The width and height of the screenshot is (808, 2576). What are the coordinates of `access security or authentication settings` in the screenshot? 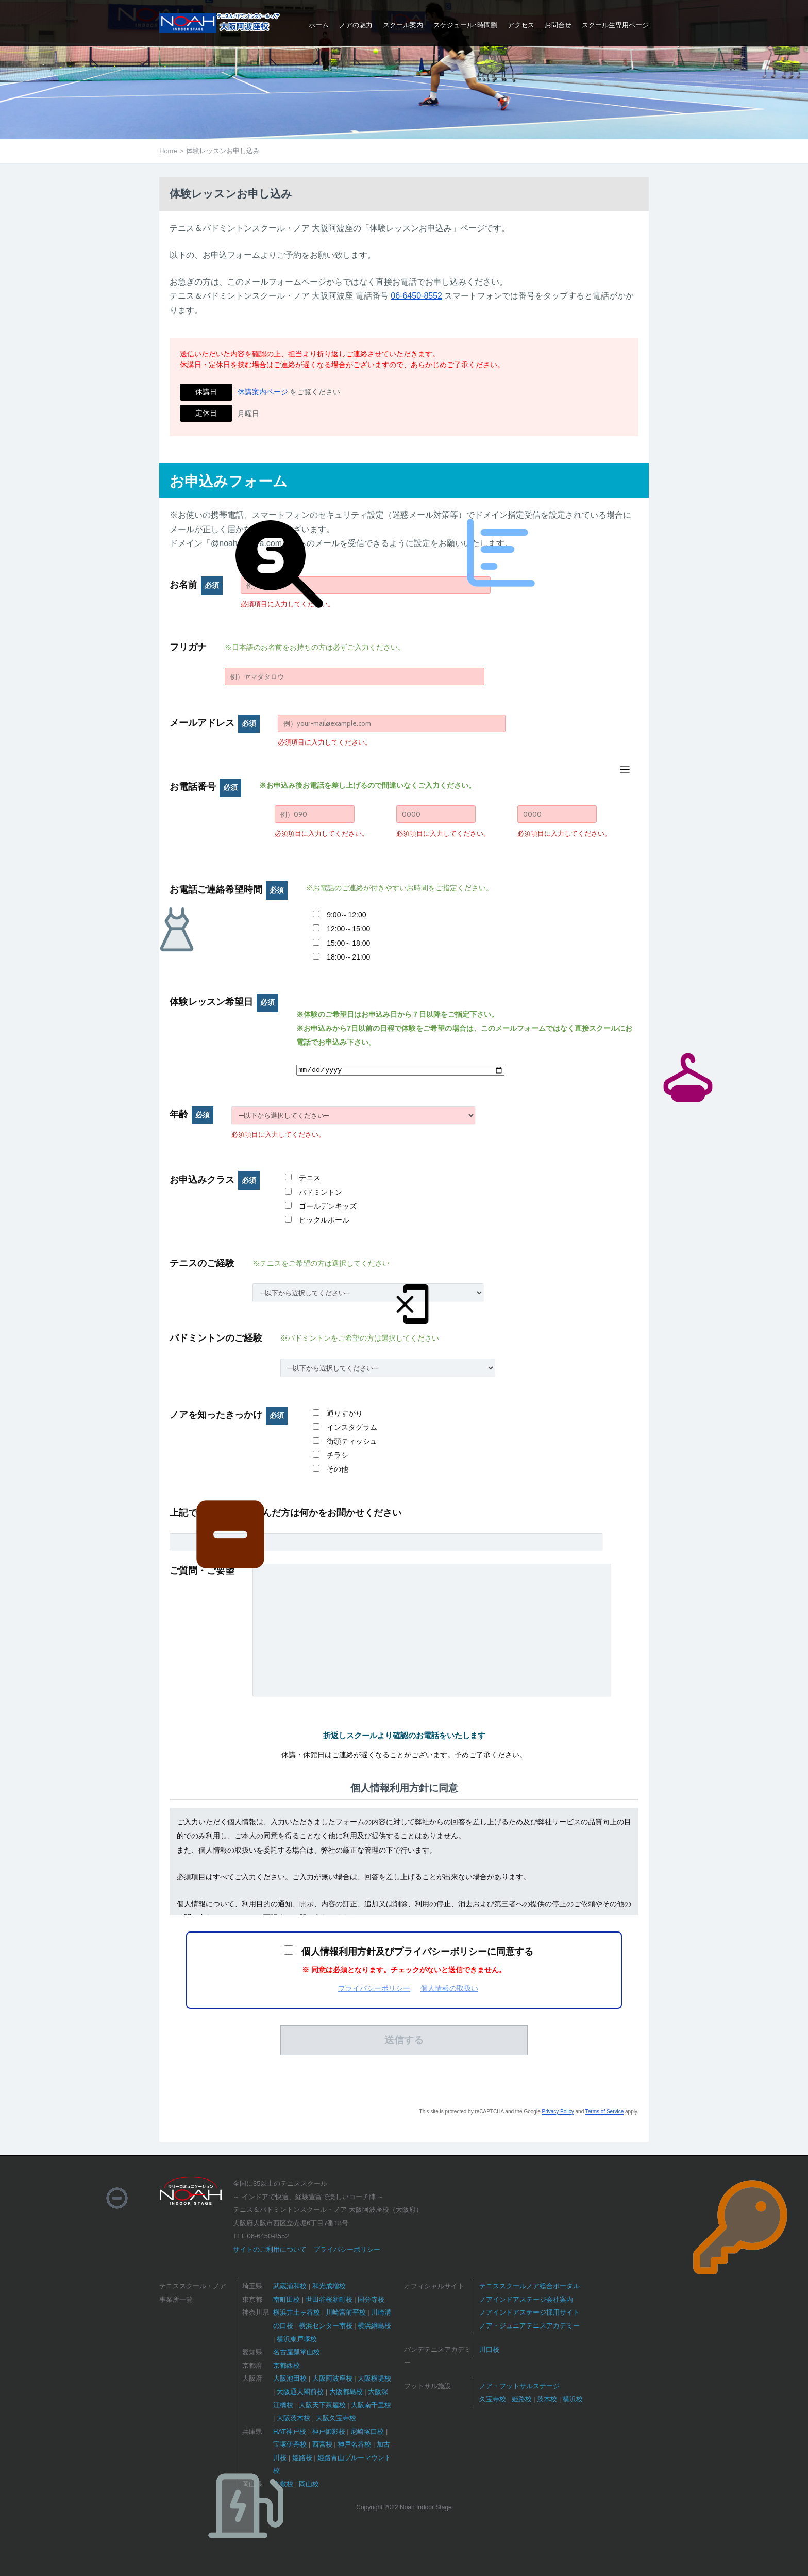 It's located at (738, 2229).